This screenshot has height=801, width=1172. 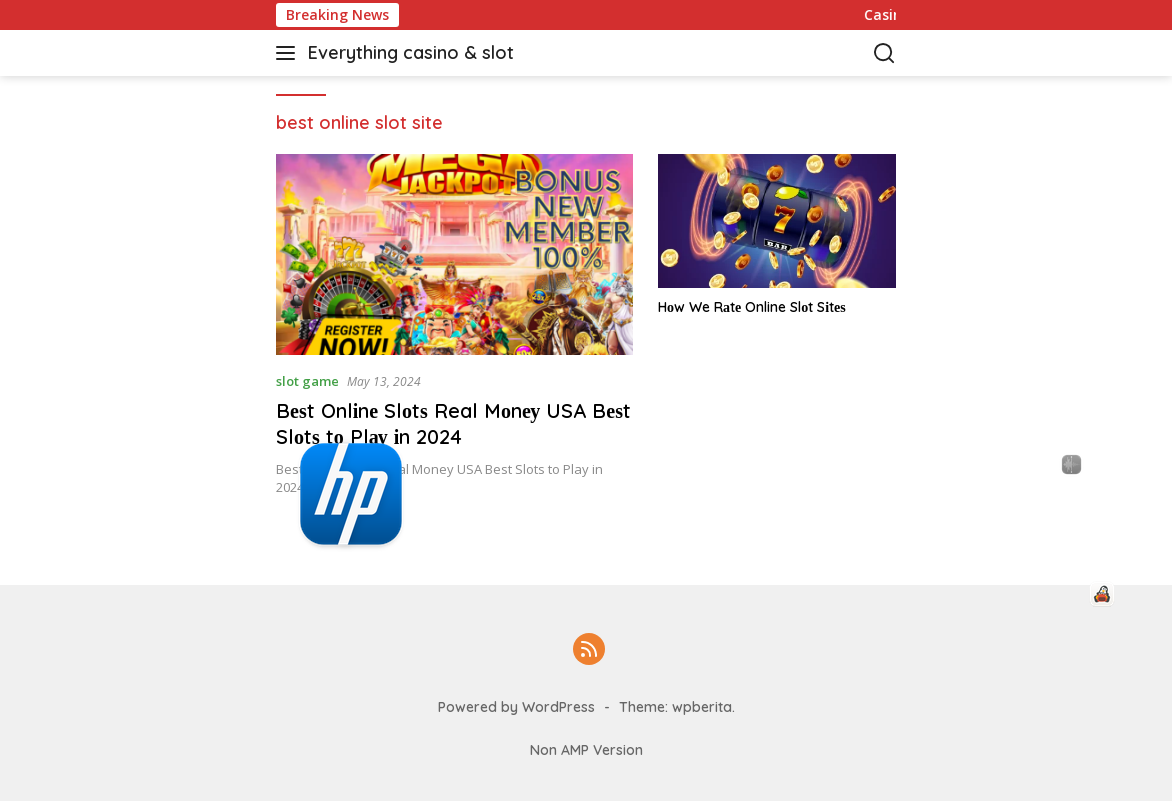 What do you see at coordinates (1071, 464) in the screenshot?
I see `open the voice memos app to record or play audio` at bounding box center [1071, 464].